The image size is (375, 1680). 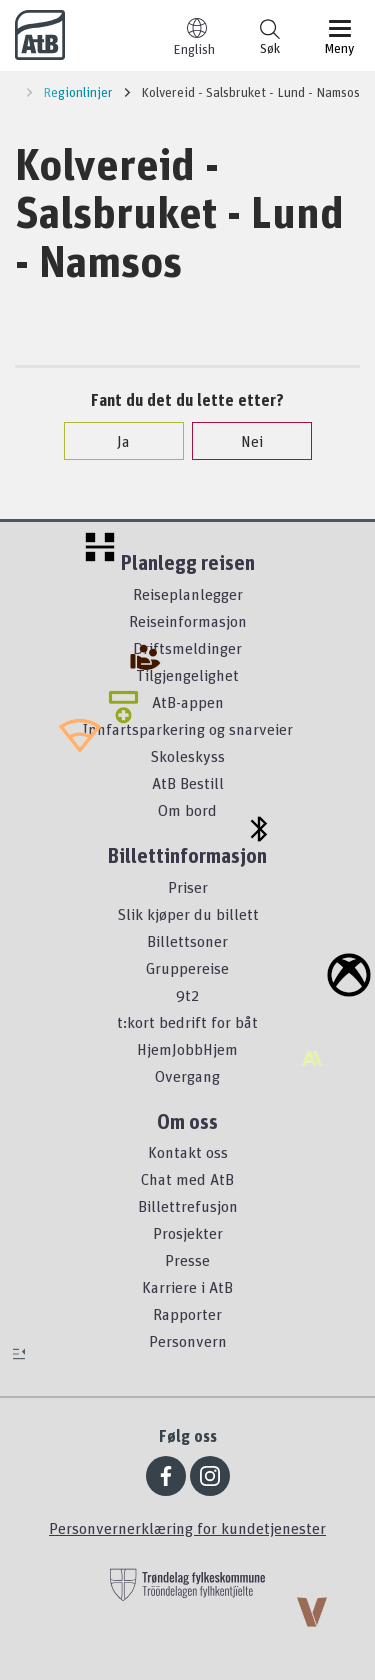 What do you see at coordinates (312, 1058) in the screenshot?
I see `Anthropic company logo` at bounding box center [312, 1058].